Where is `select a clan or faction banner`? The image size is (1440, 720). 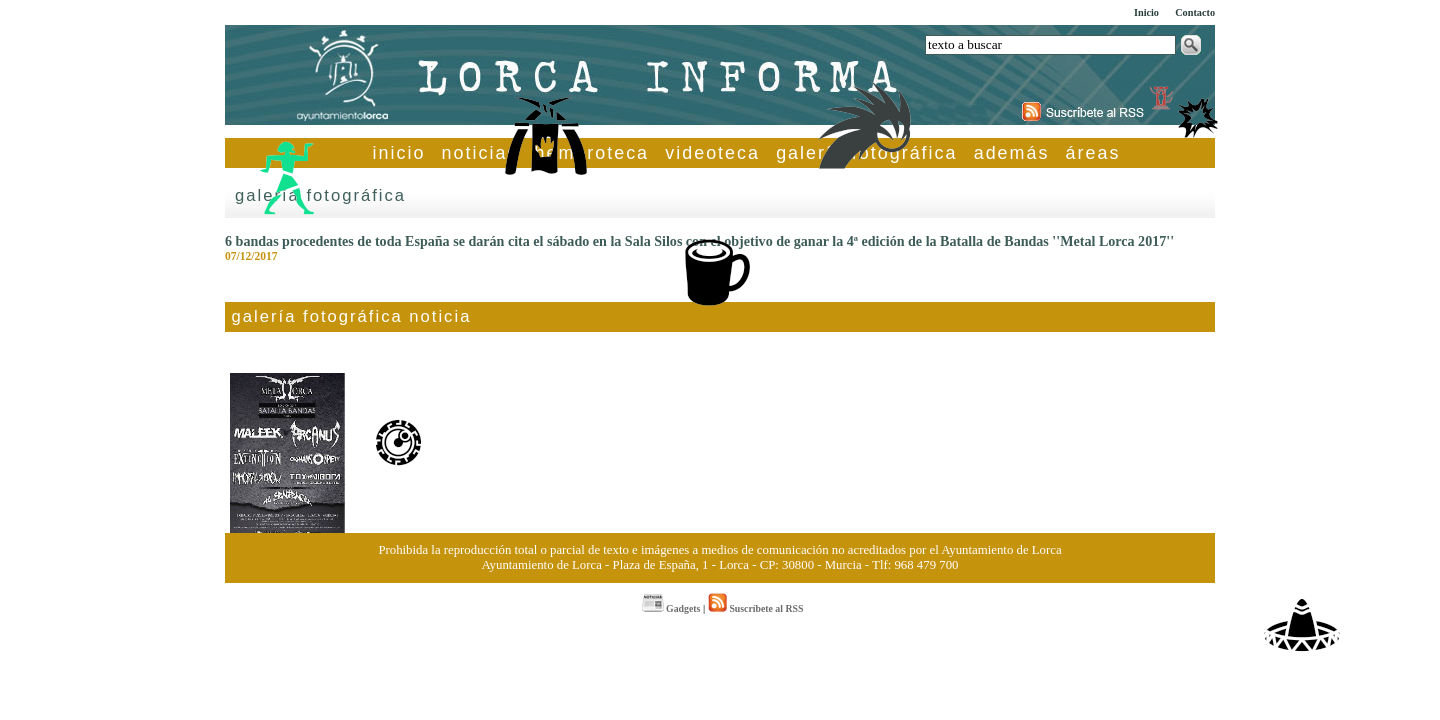
select a clan or faction banner is located at coordinates (546, 136).